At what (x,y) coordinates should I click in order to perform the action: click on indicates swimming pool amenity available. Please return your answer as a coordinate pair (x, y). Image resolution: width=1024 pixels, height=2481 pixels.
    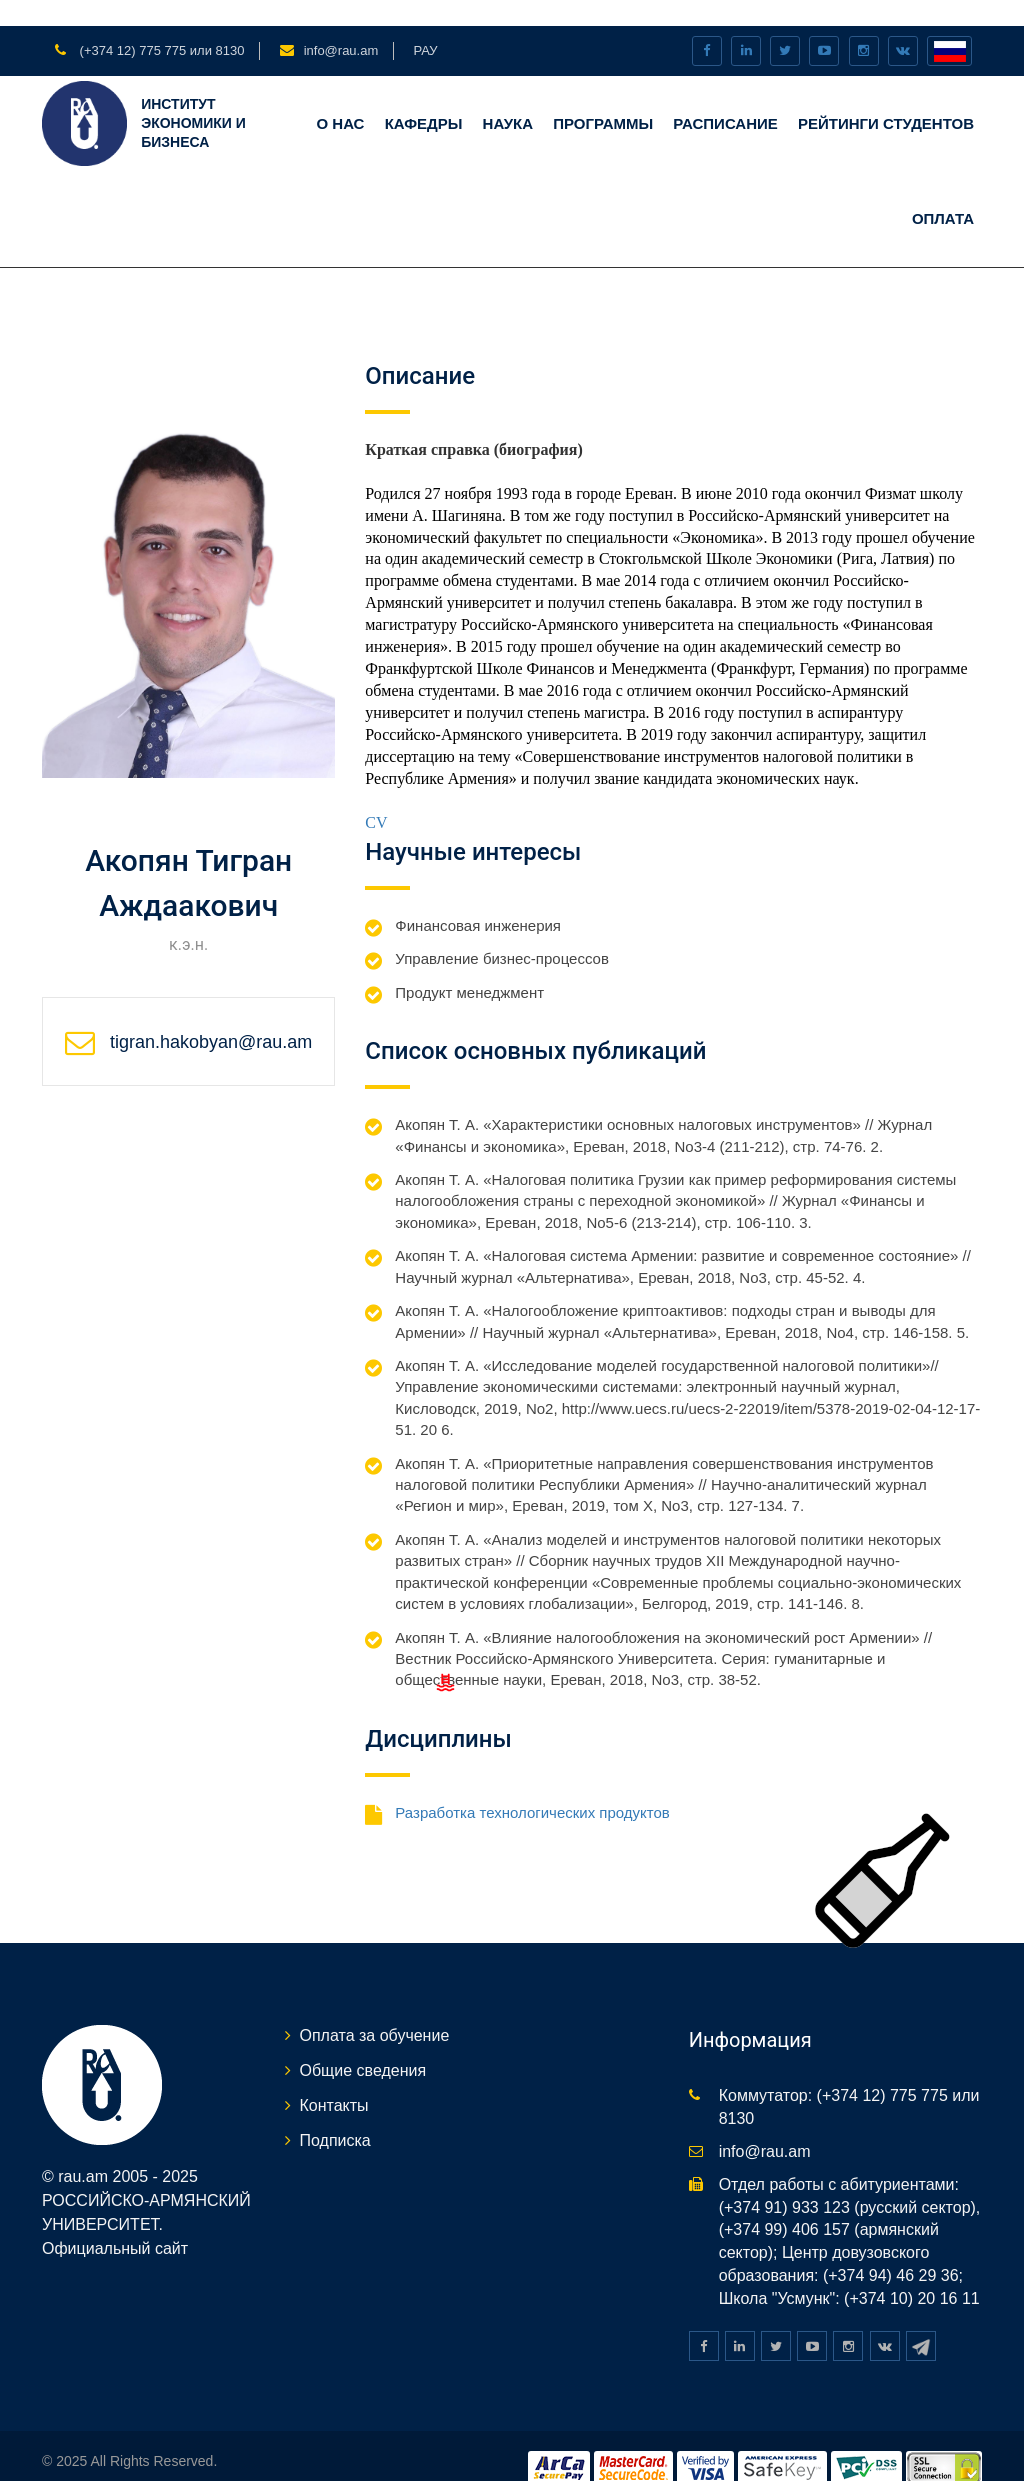
    Looking at the image, I should click on (445, 1682).